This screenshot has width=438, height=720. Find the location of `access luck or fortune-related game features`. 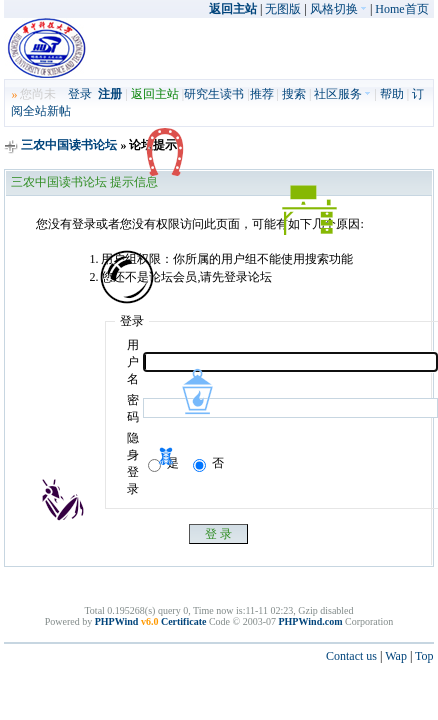

access luck or fortune-related game features is located at coordinates (165, 152).